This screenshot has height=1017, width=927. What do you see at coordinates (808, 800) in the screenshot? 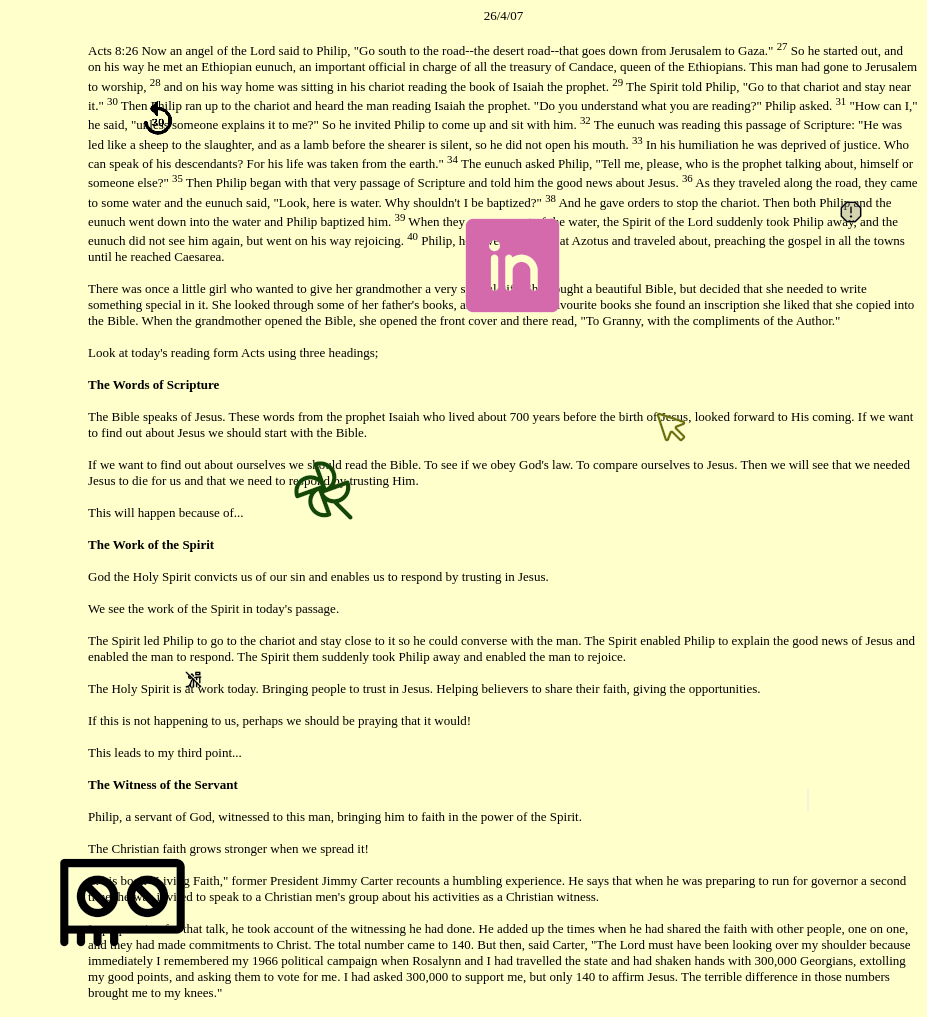
I see `vertical divider separating UI elements` at bounding box center [808, 800].